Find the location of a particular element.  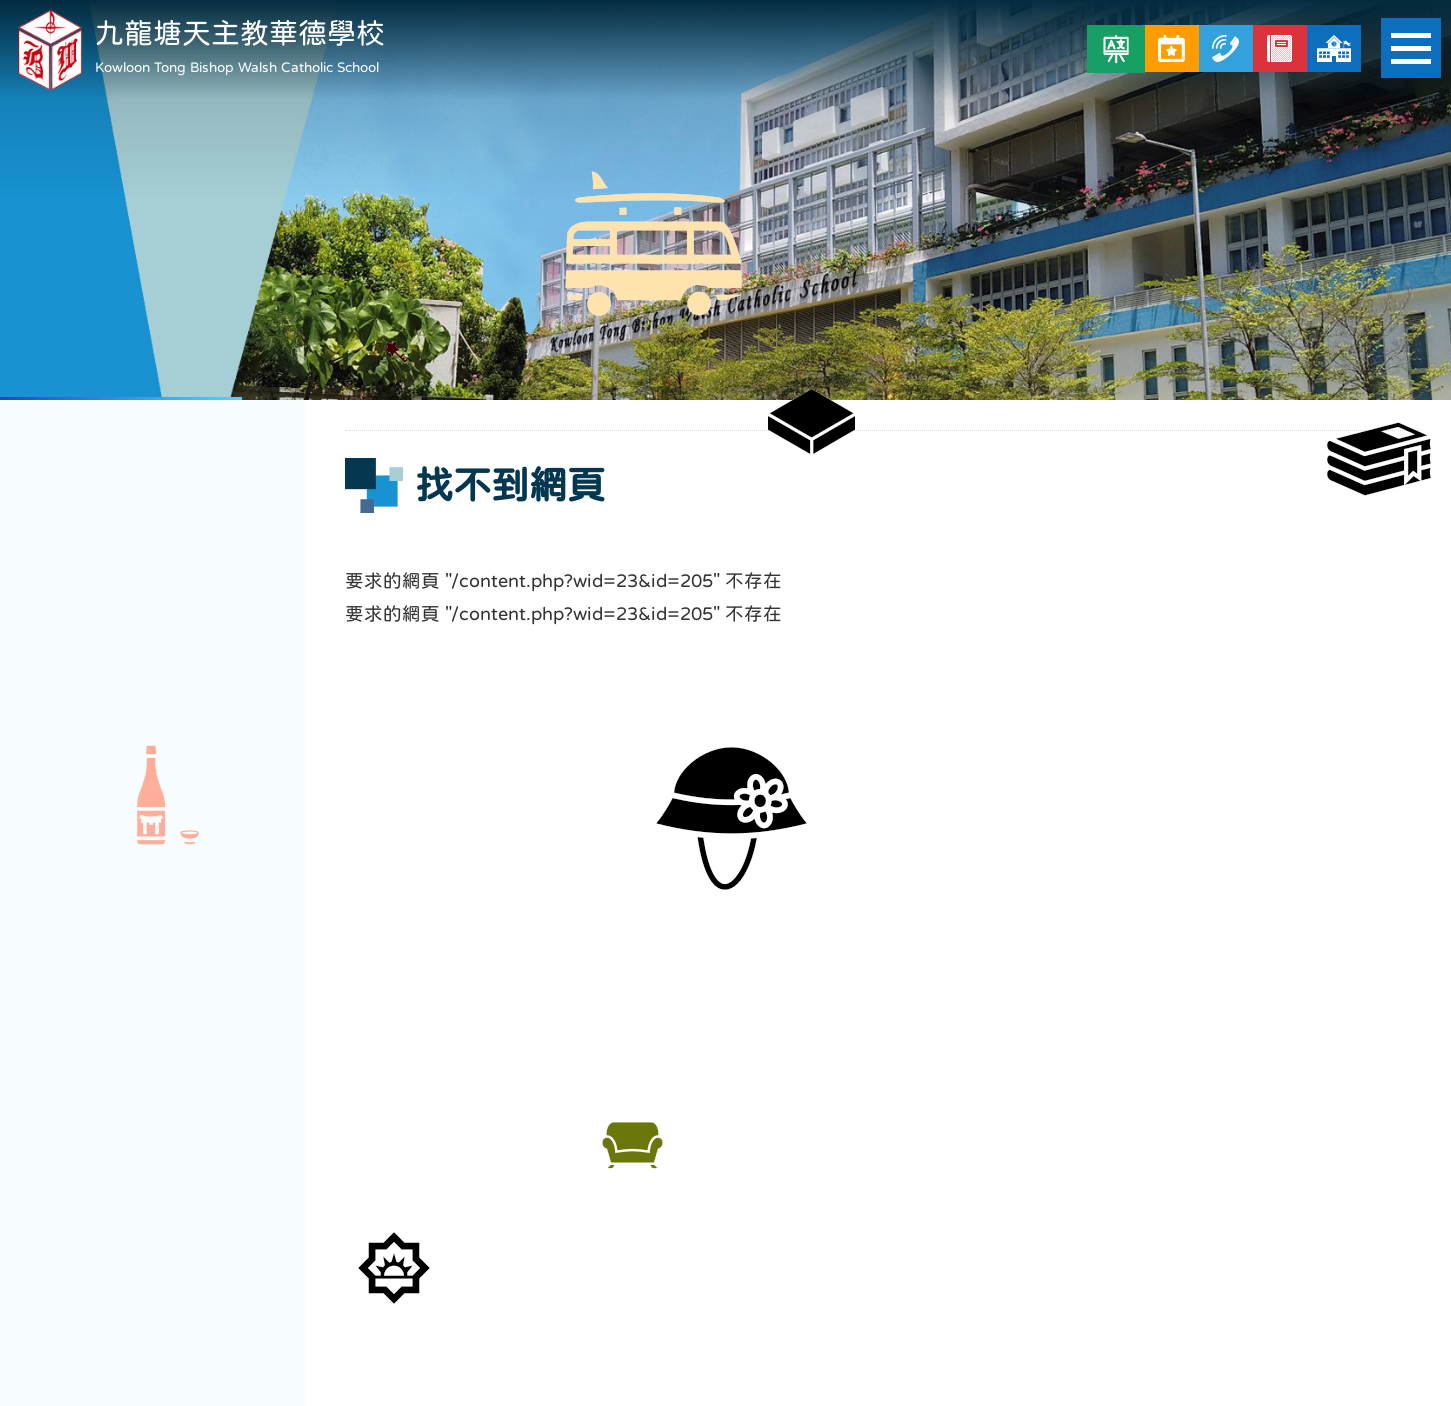

select a flower hat accessory for your character is located at coordinates (731, 818).